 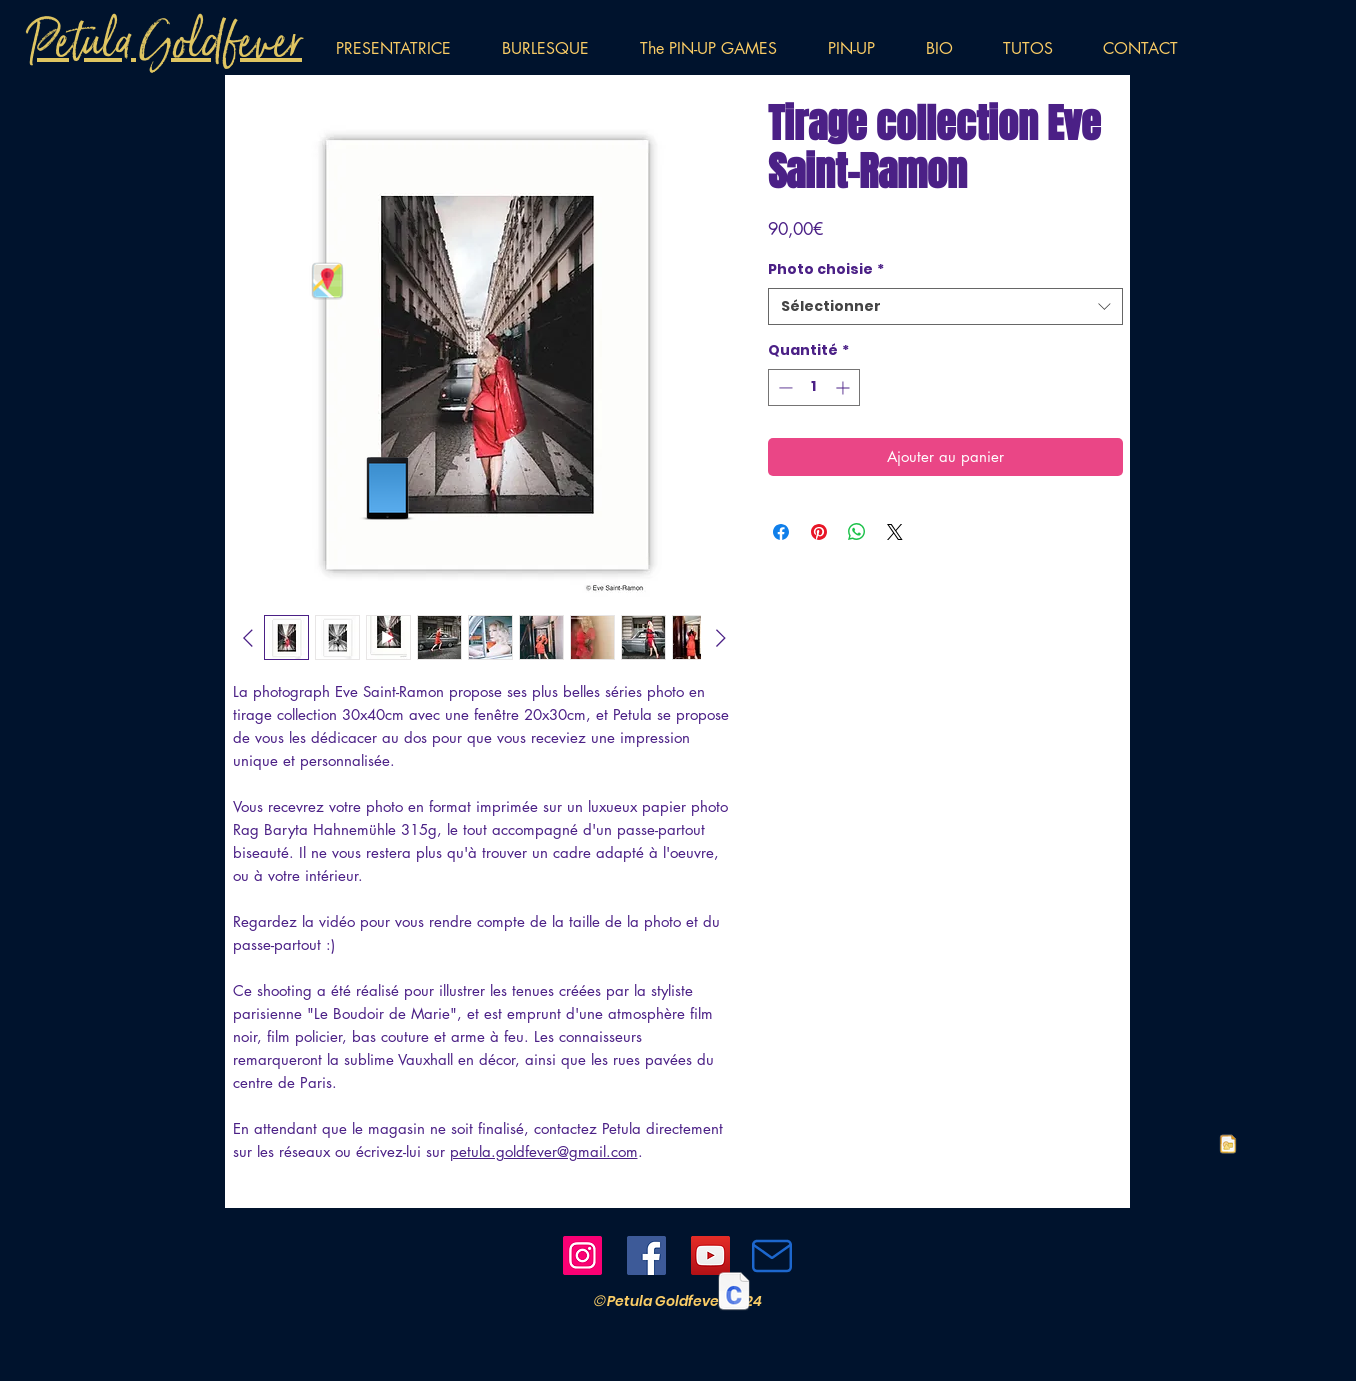 What do you see at coordinates (327, 280) in the screenshot?
I see `open a GPX route or waypoint file` at bounding box center [327, 280].